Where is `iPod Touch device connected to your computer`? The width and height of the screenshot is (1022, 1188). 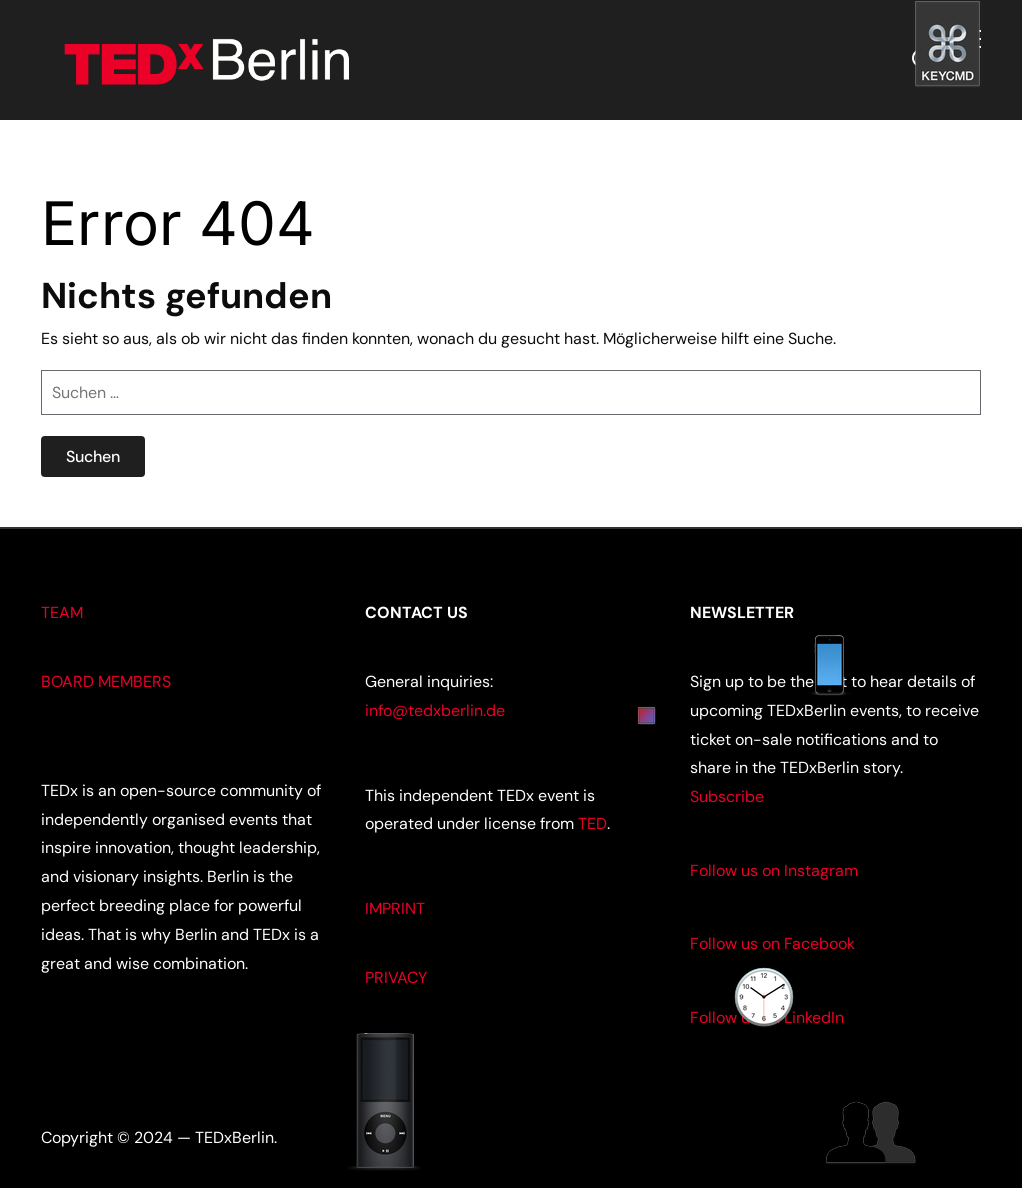 iPod Touch device connected to your computer is located at coordinates (829, 665).